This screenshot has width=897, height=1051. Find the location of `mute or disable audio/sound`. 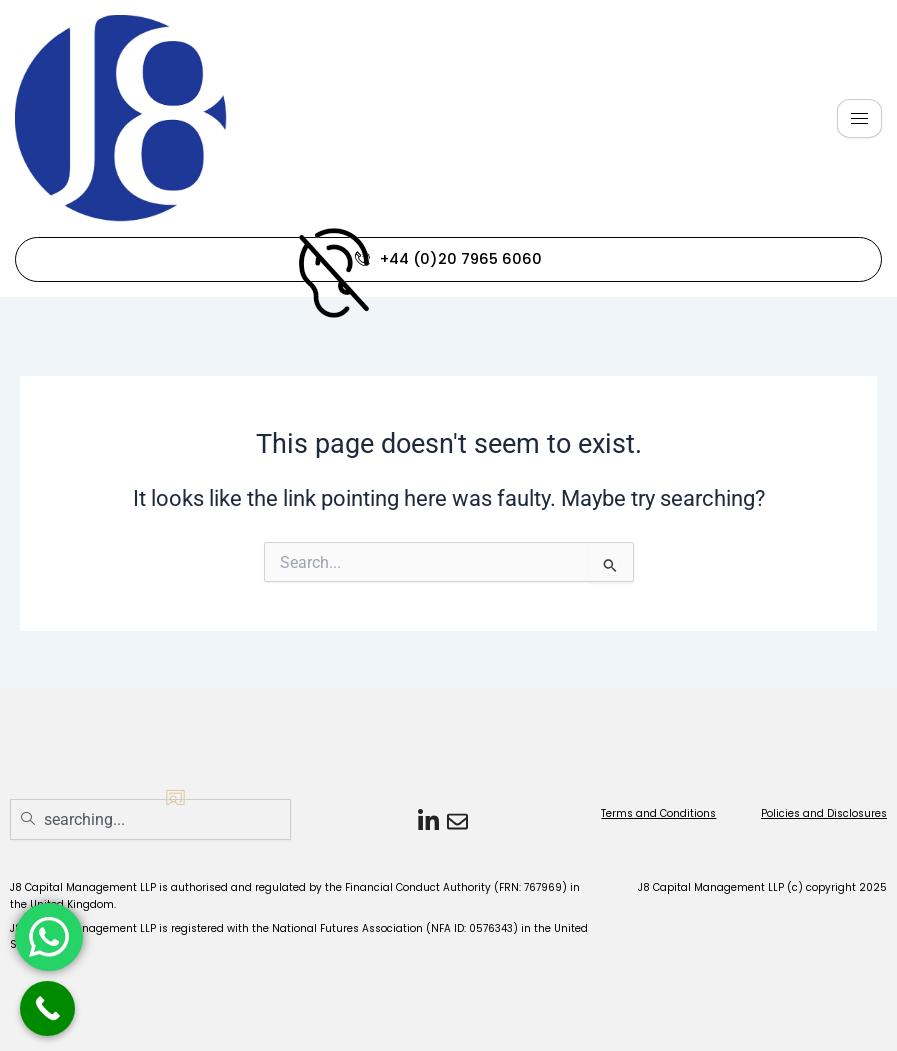

mute or disable audio/sound is located at coordinates (334, 273).